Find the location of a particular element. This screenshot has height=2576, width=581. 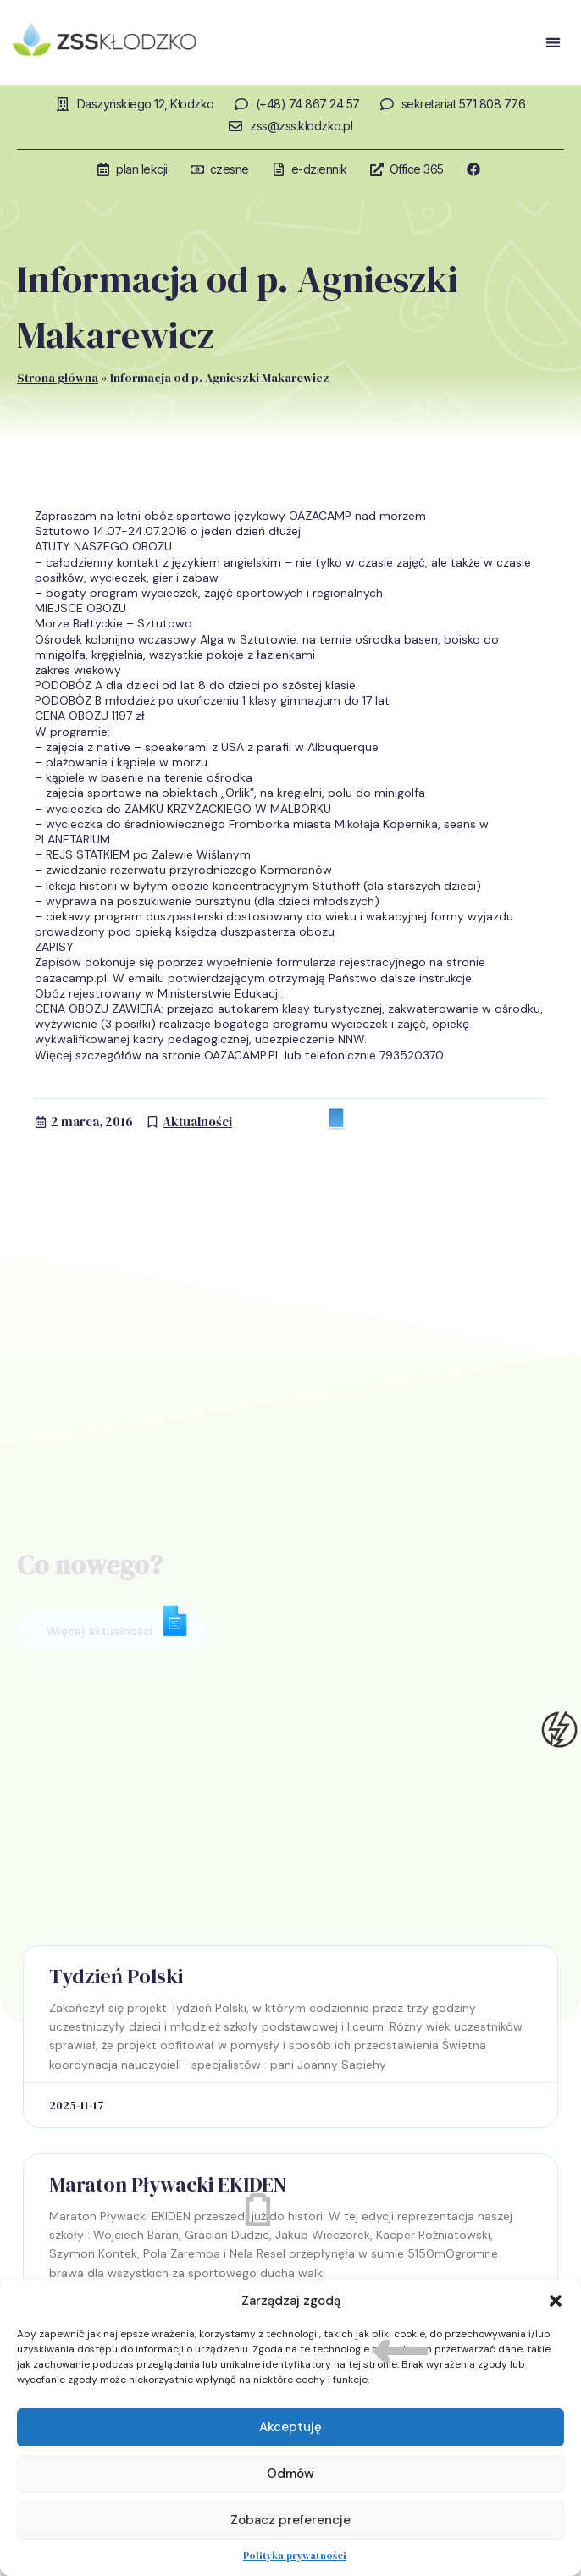

play previous track in playlist is located at coordinates (401, 2351).